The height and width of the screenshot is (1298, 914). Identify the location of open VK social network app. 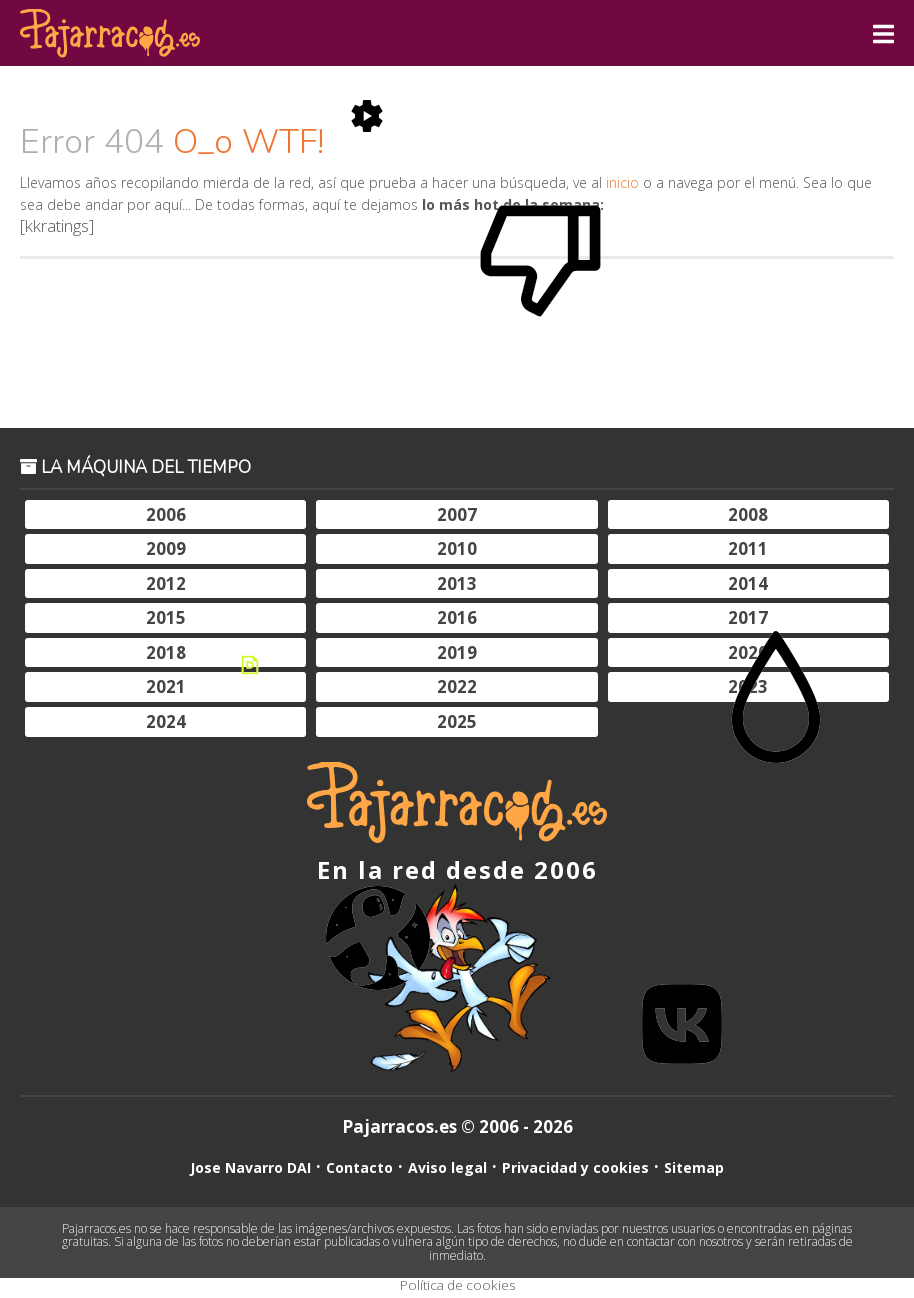
(682, 1024).